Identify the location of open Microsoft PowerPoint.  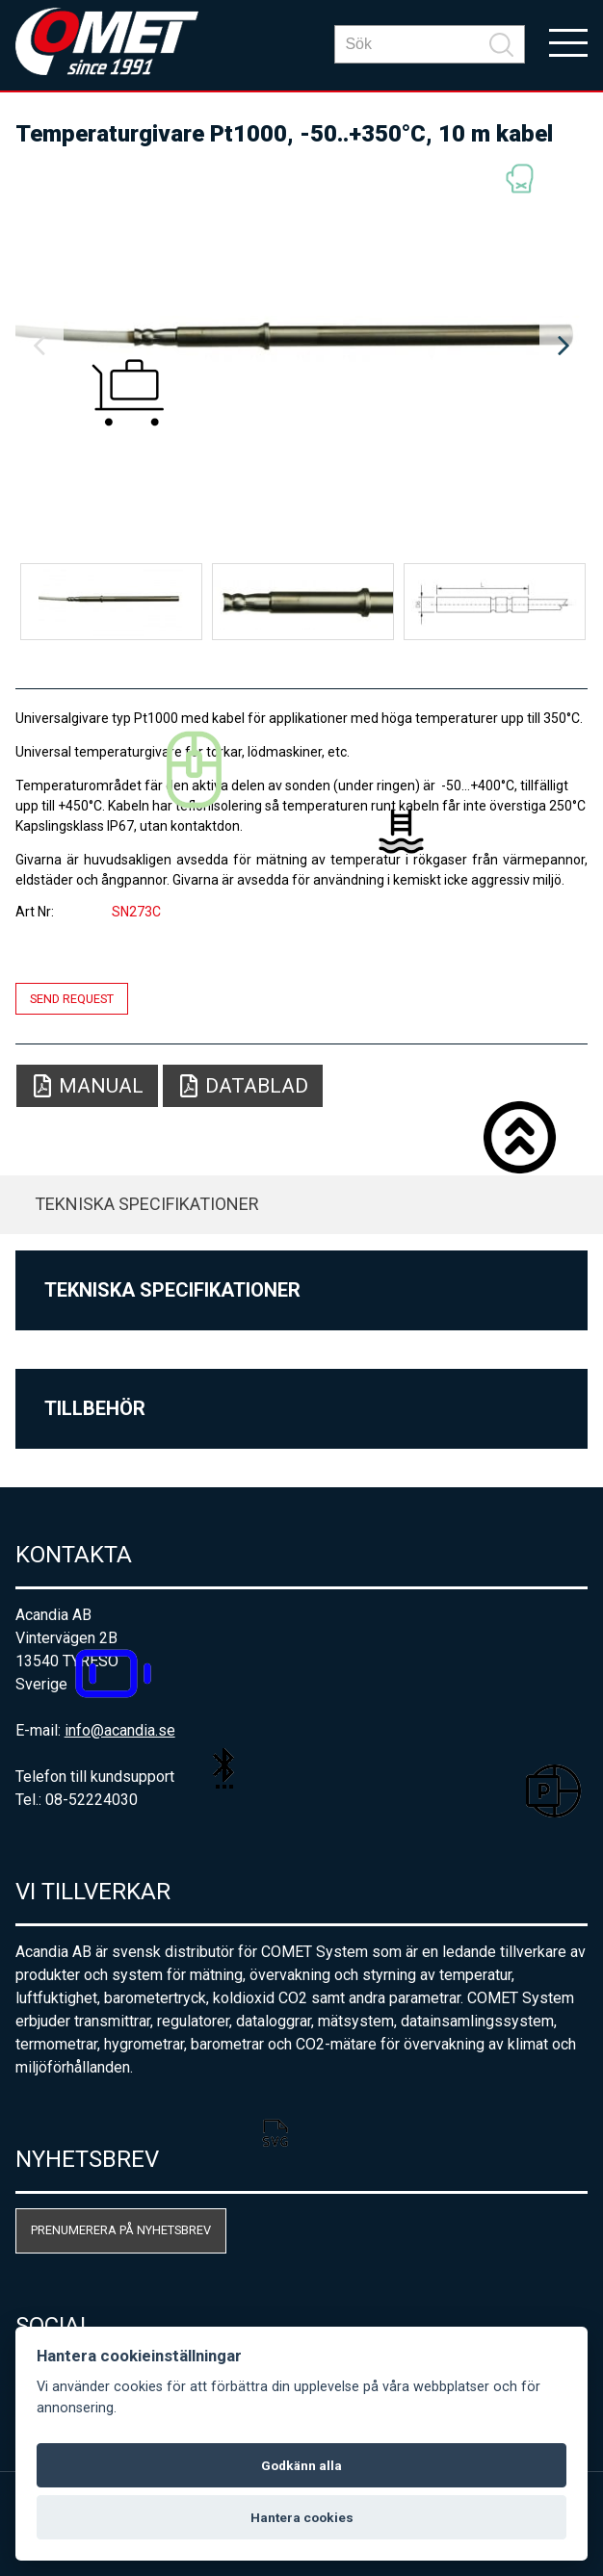
(552, 1790).